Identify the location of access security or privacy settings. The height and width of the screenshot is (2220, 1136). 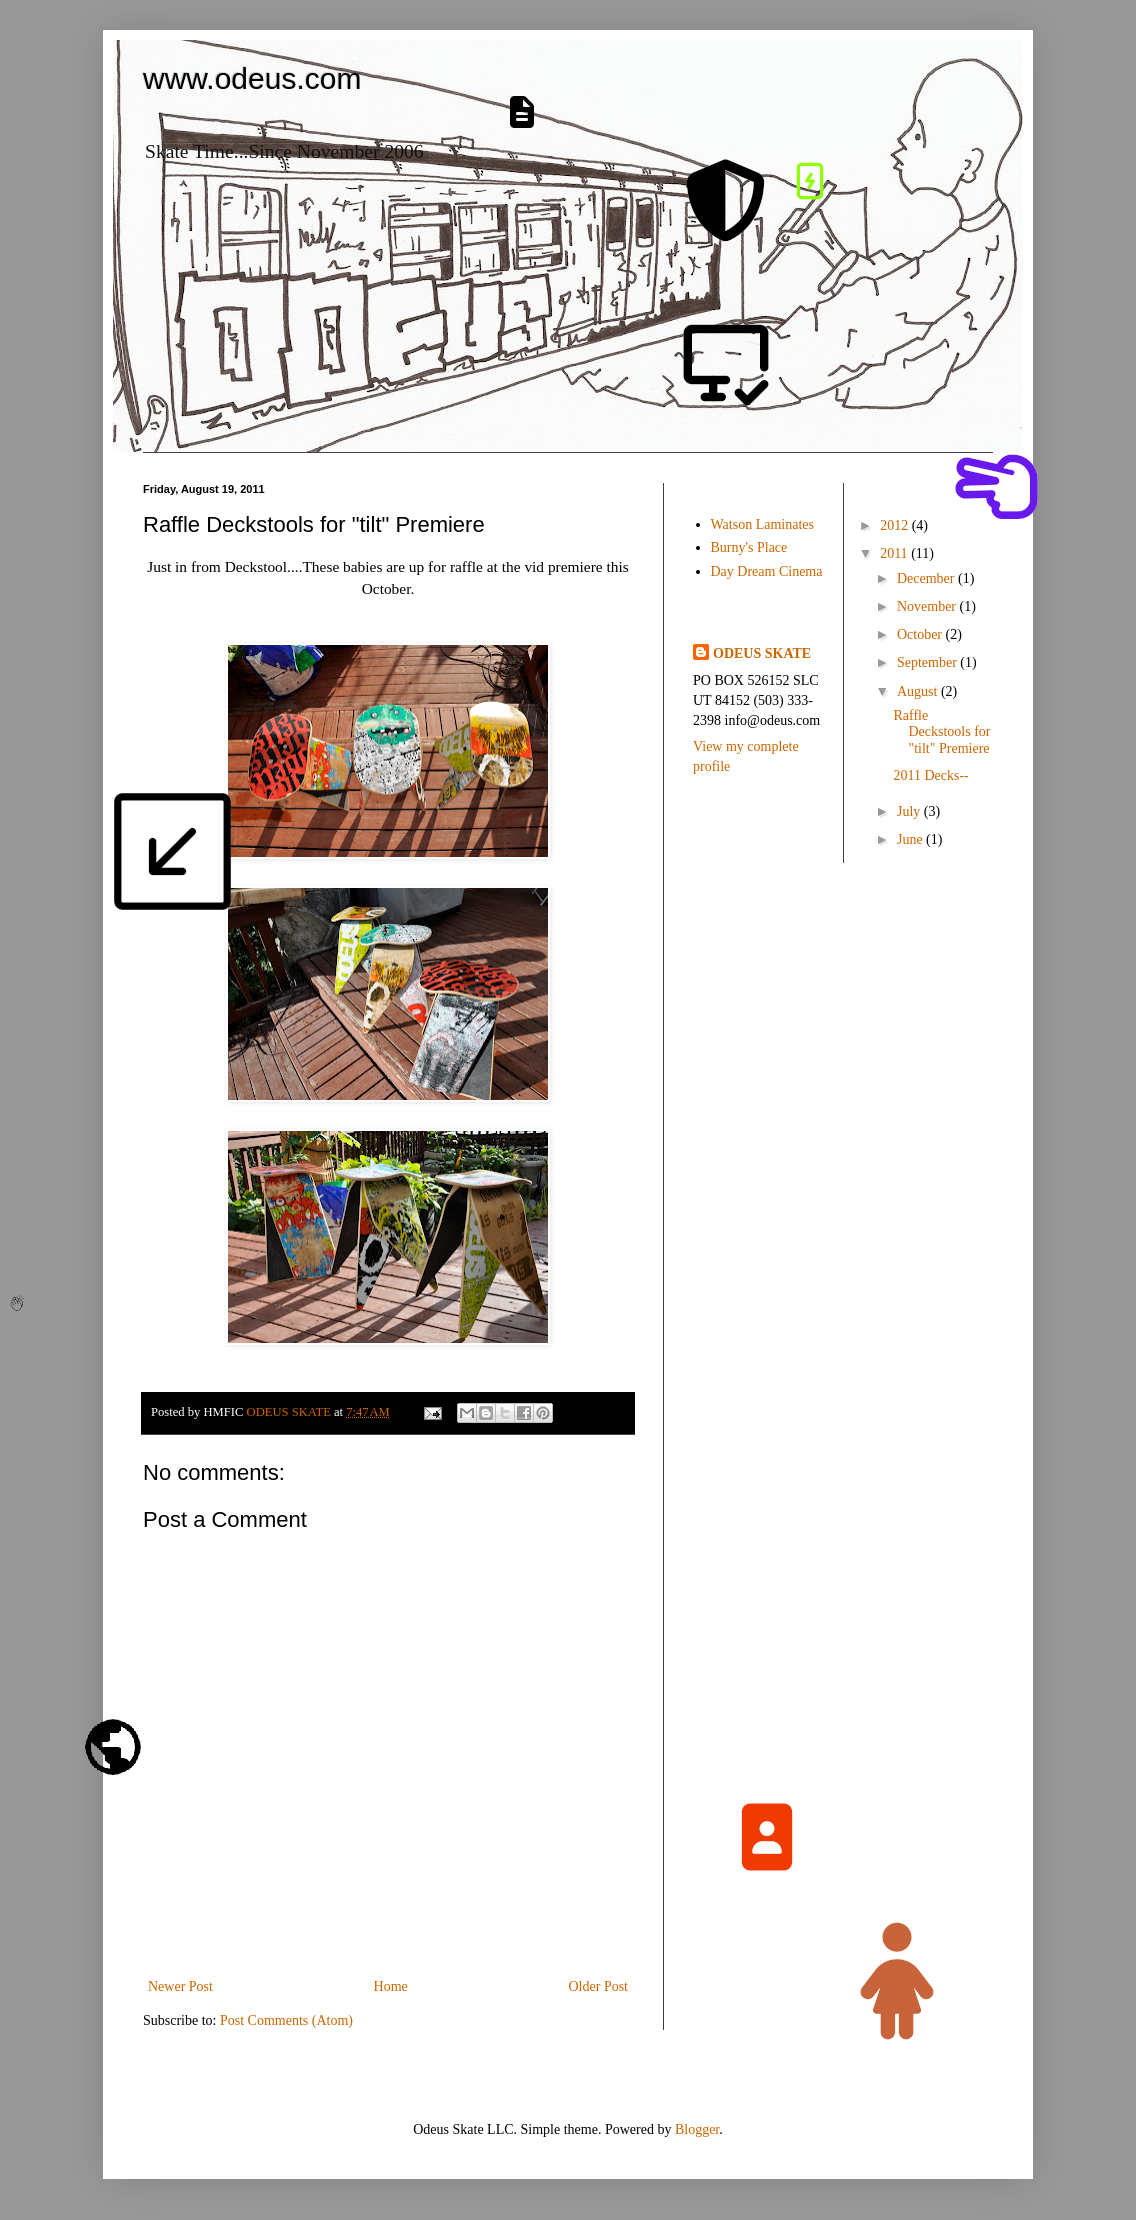
(725, 200).